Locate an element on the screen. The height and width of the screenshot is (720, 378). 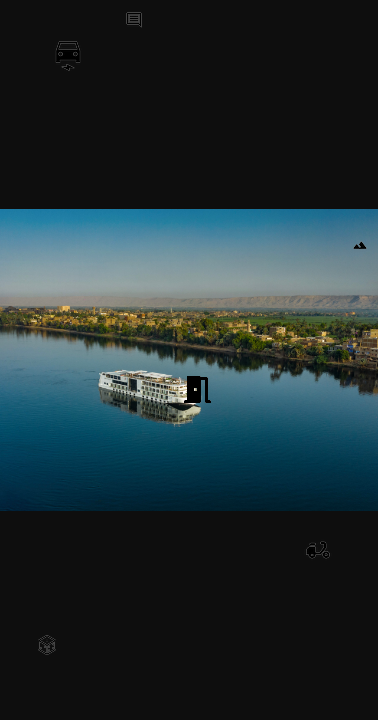
locate nearby electric vehicle charging stations is located at coordinates (68, 56).